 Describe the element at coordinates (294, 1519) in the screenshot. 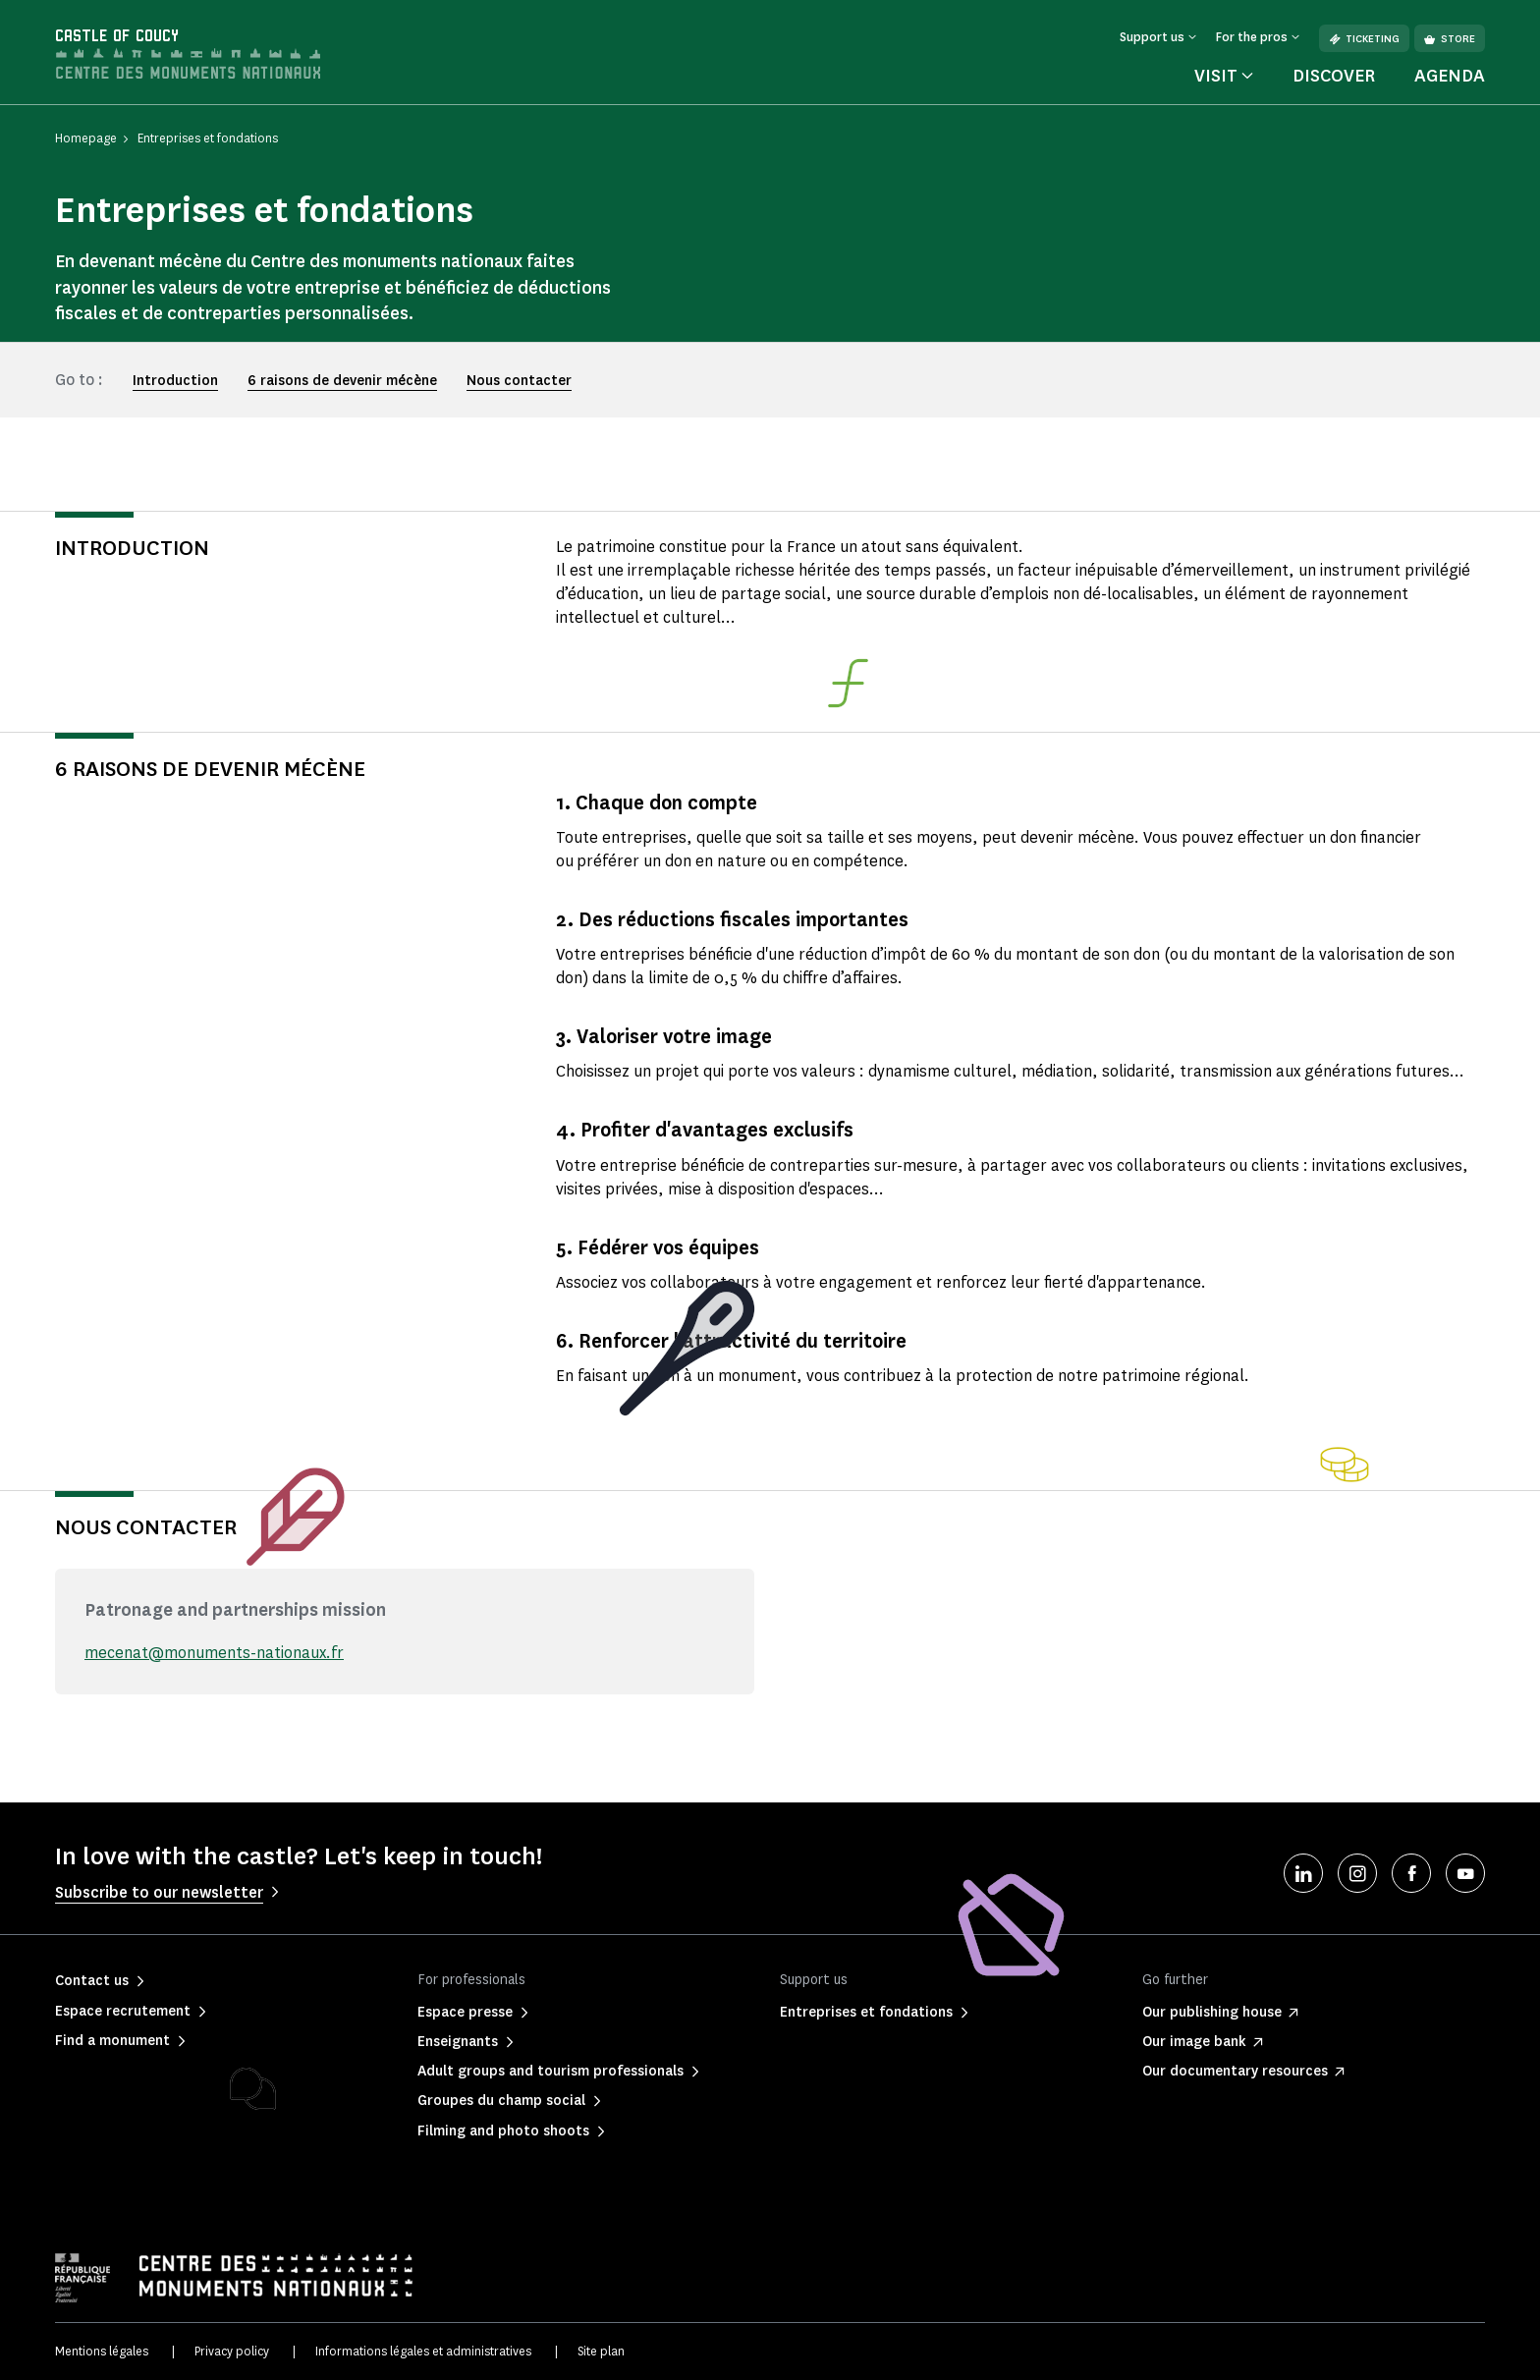

I see `compose a new message or note` at that location.